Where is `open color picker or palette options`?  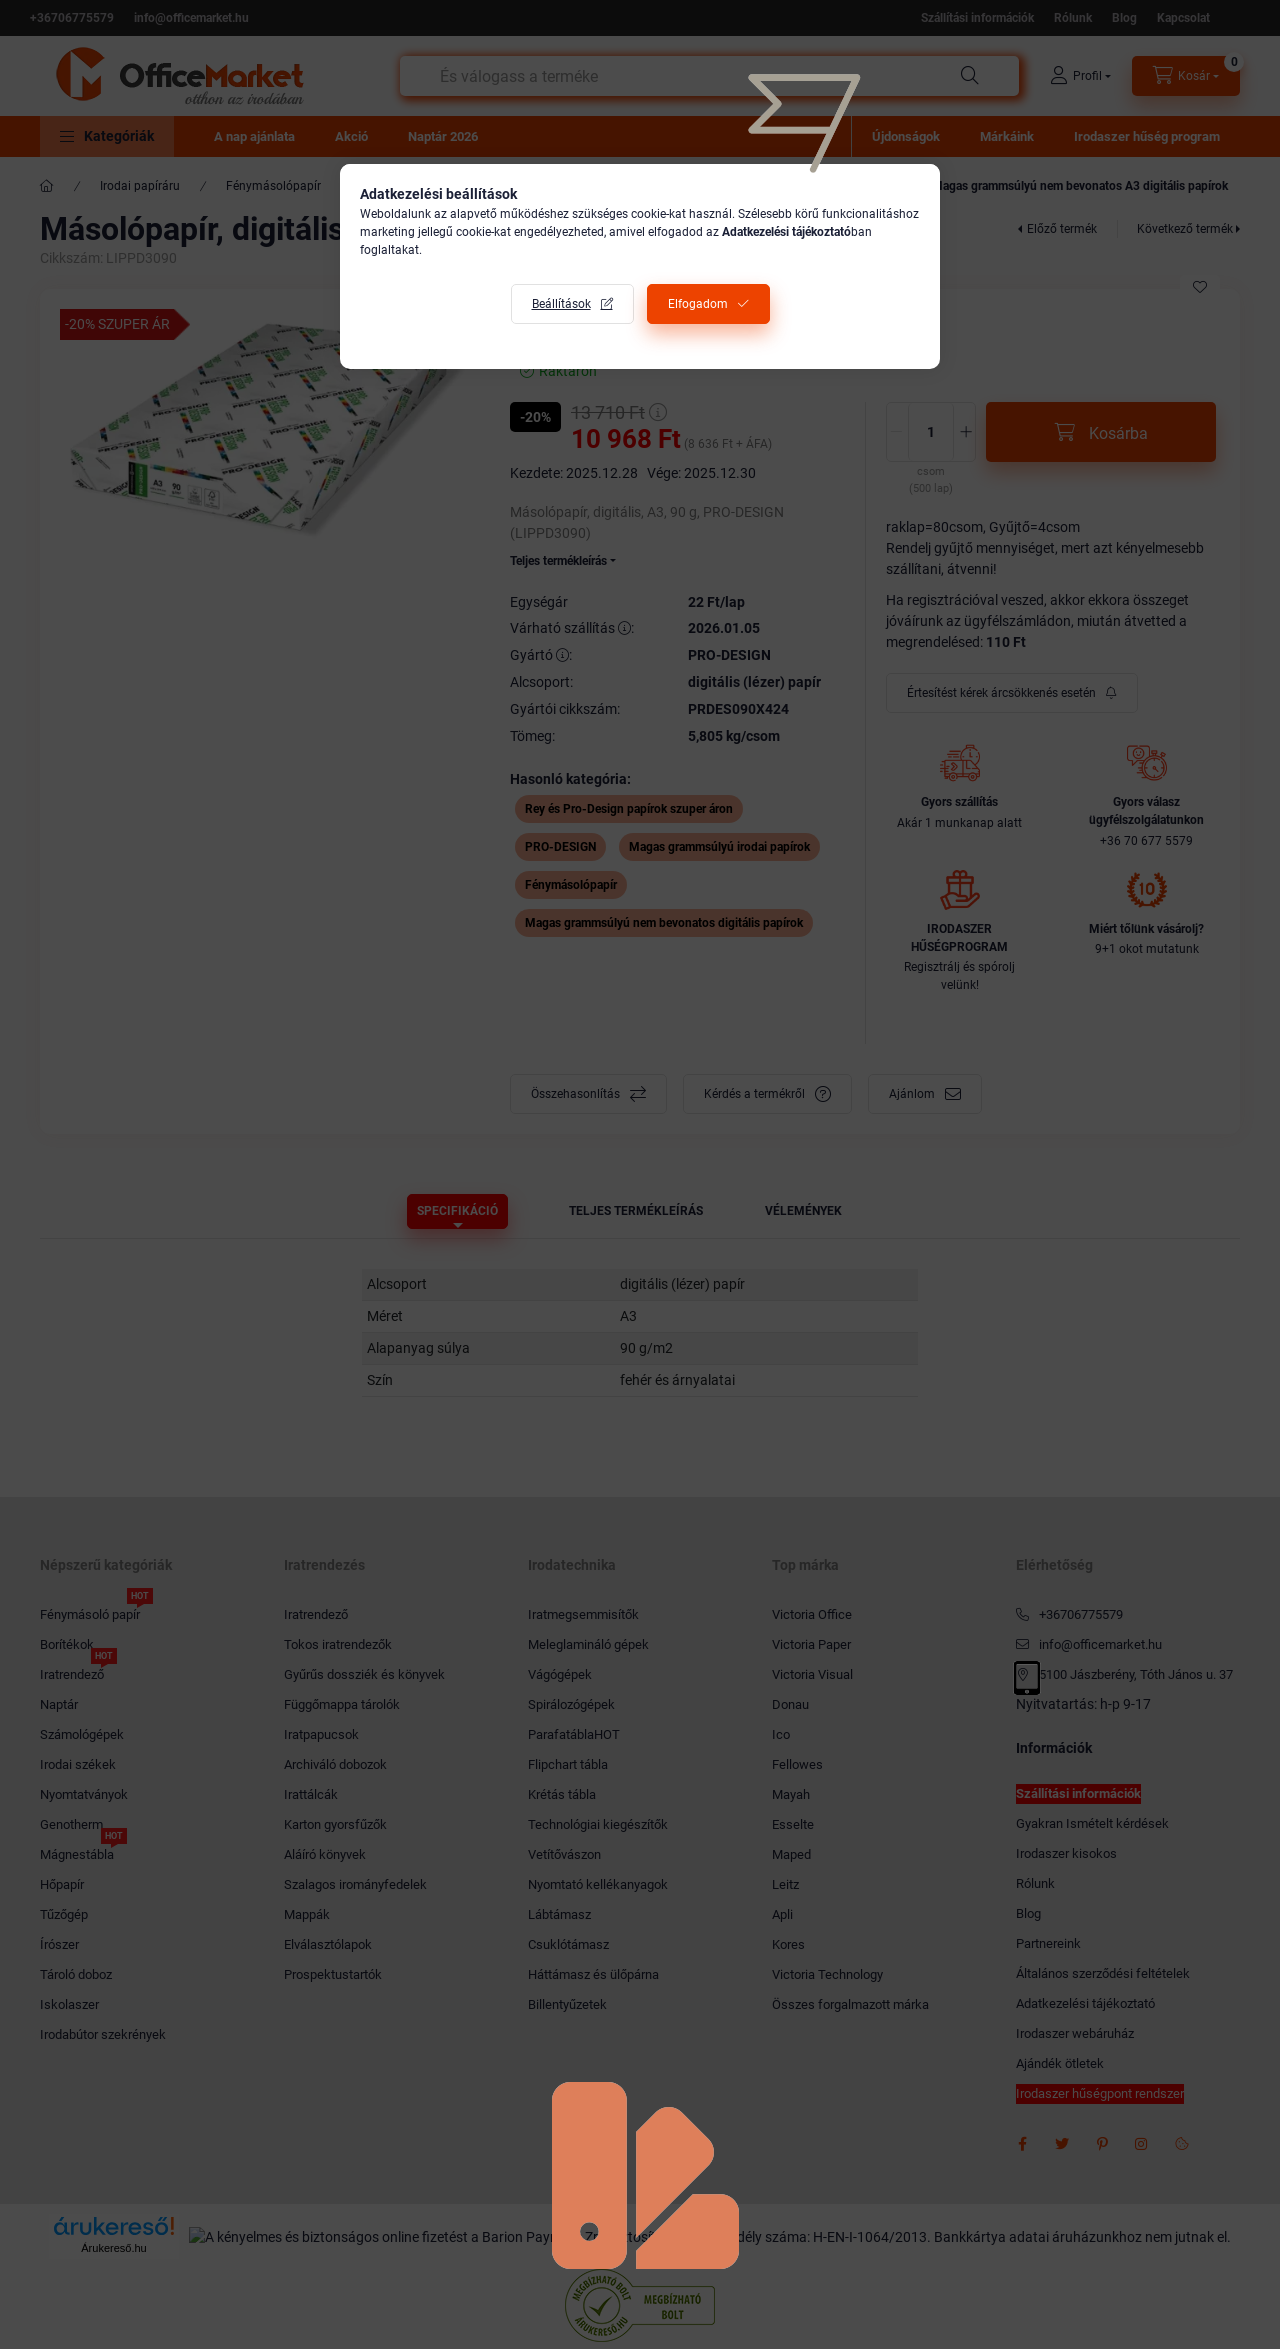
open color picker or palette options is located at coordinates (645, 2175).